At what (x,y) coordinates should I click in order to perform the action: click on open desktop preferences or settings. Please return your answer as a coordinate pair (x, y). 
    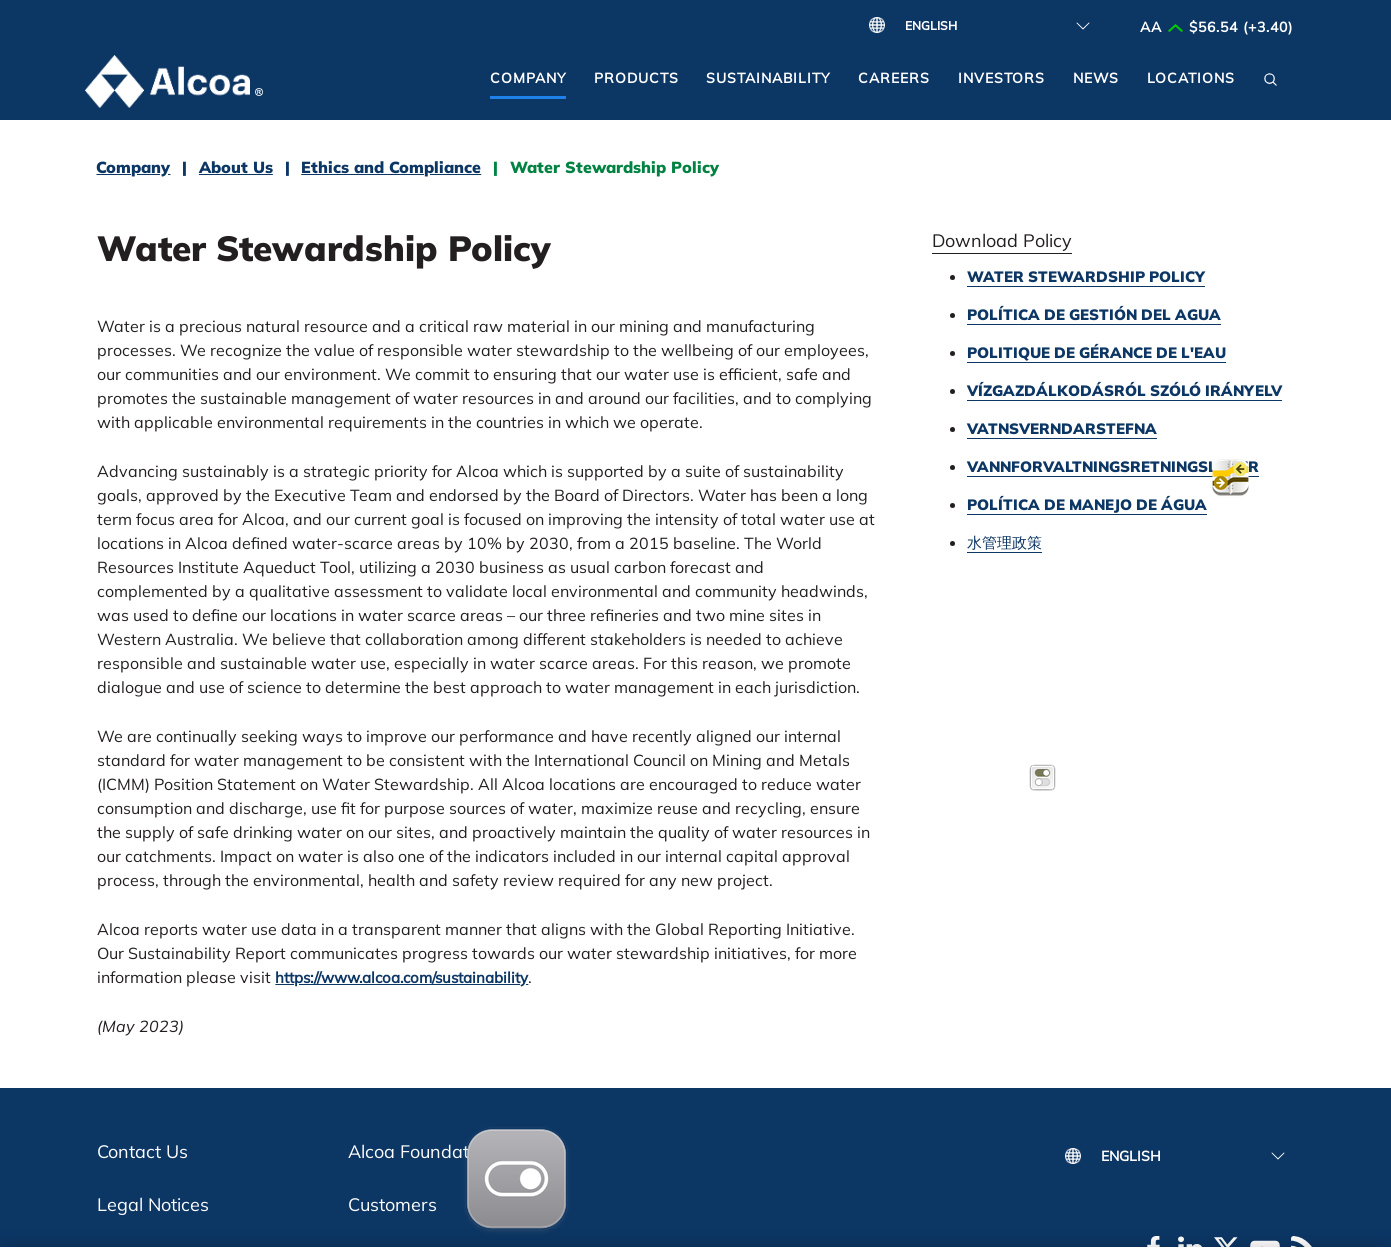
    Looking at the image, I should click on (1042, 777).